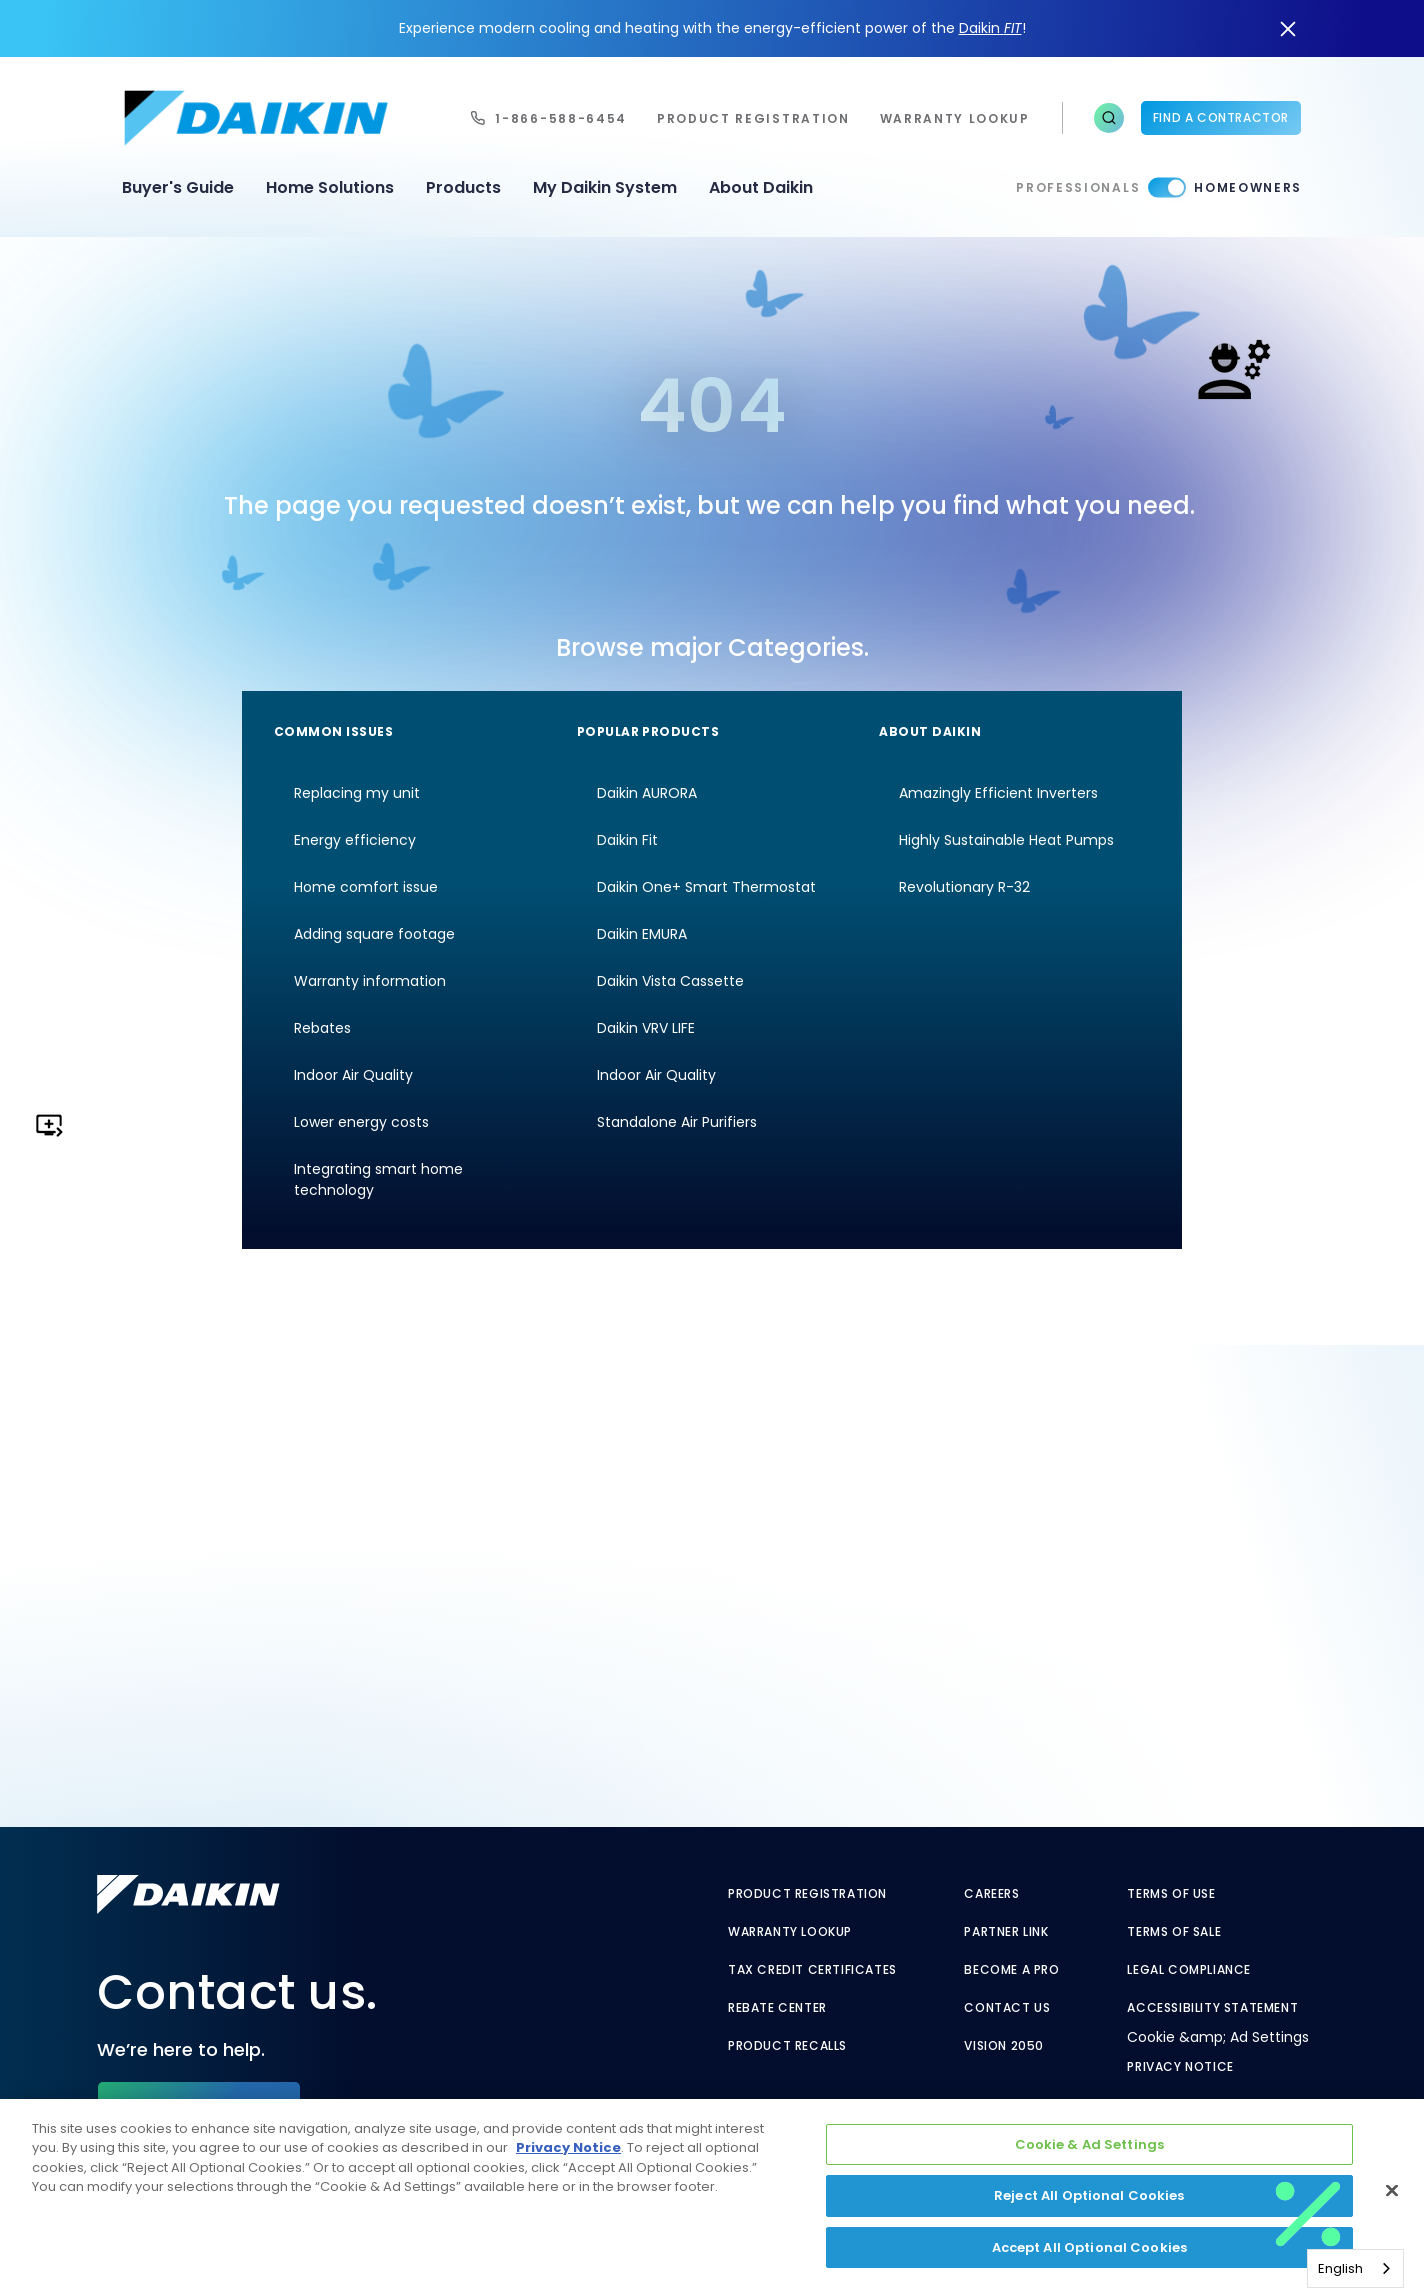 This screenshot has height=2288, width=1424. What do you see at coordinates (1308, 2214) in the screenshot?
I see `view or apply a discount` at bounding box center [1308, 2214].